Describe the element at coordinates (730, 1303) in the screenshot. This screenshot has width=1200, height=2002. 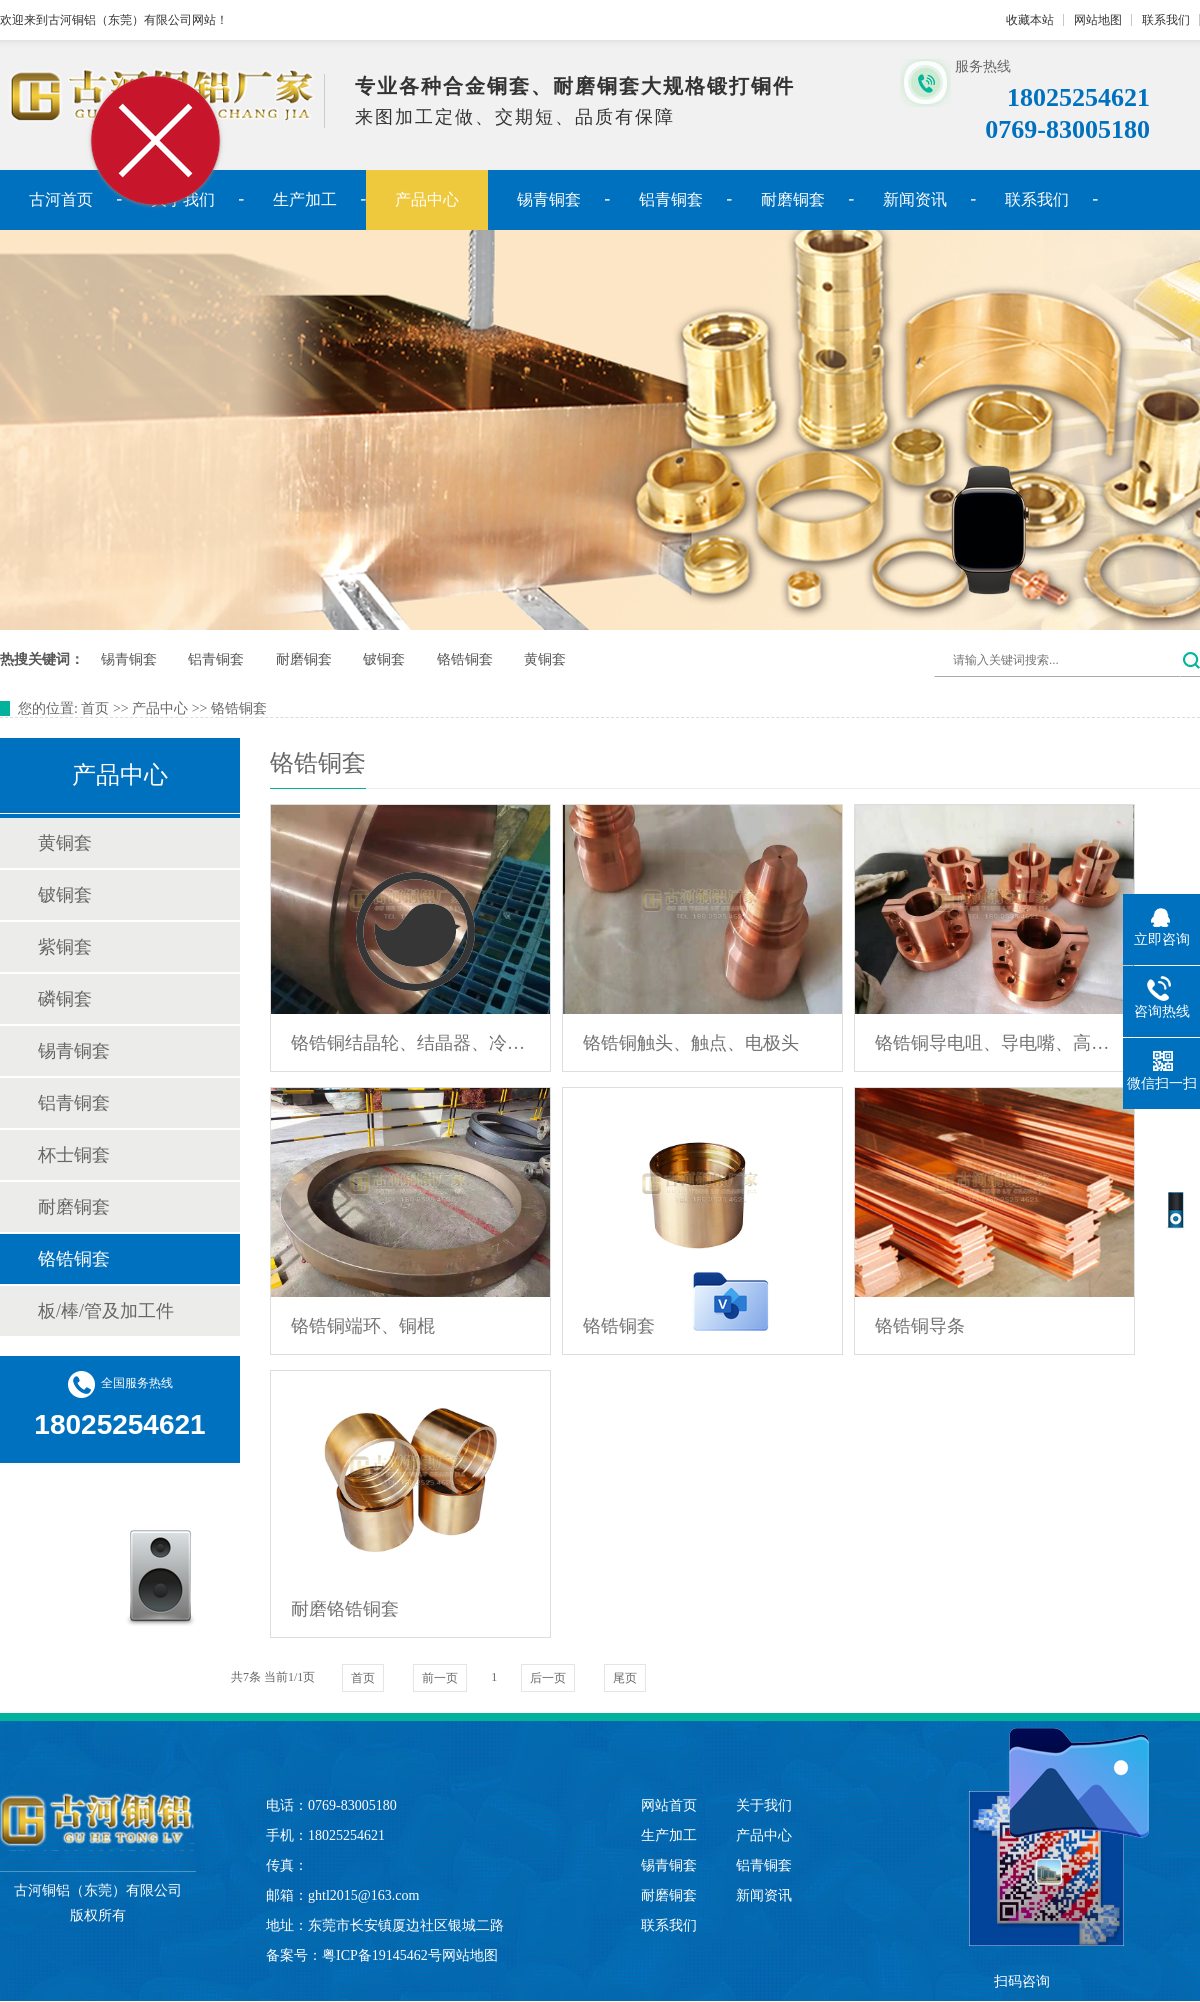
I see `open folder containing microsoft visio files` at that location.